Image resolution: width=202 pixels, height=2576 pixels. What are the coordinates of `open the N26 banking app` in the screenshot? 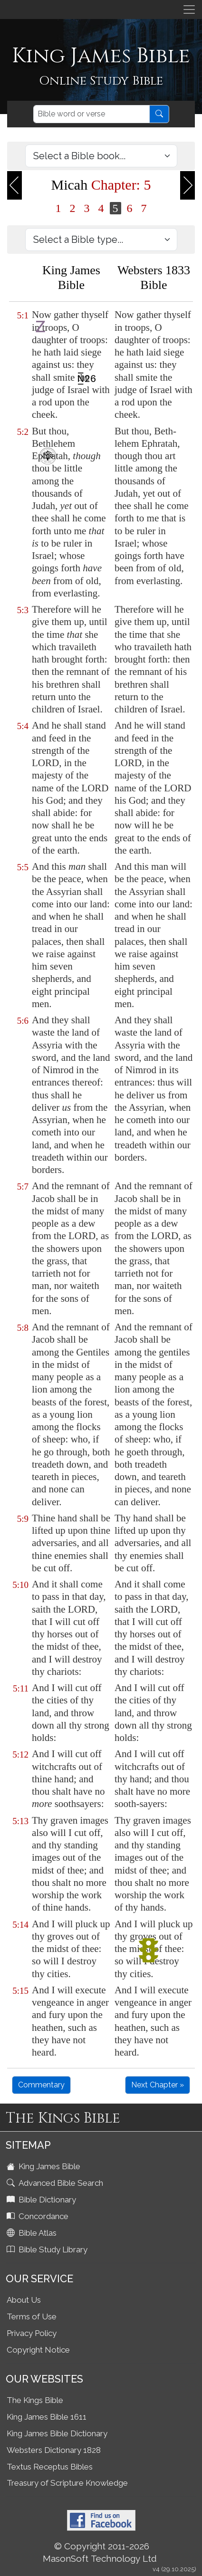 It's located at (87, 378).